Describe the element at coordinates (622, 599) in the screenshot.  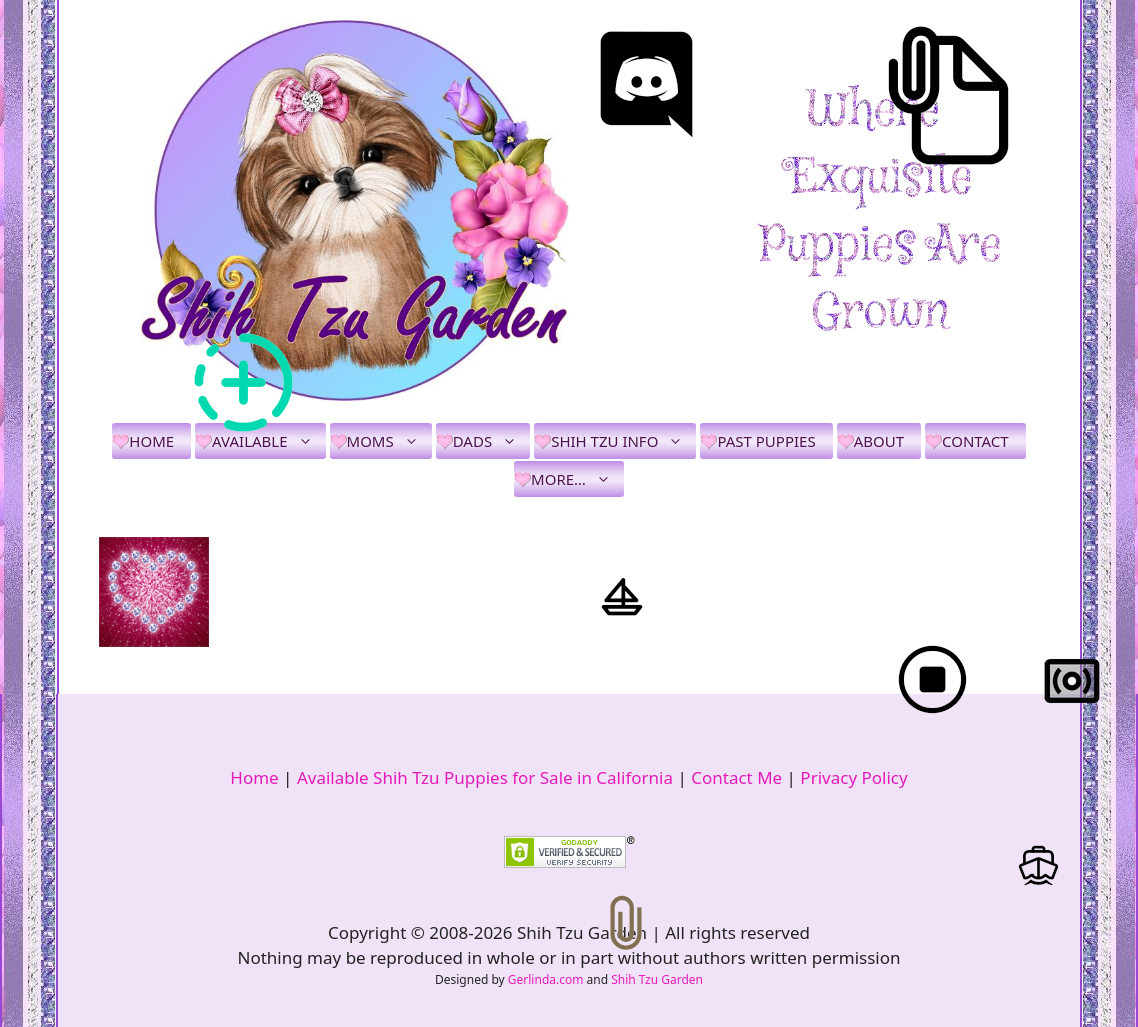
I see `access marine or boating features` at that location.